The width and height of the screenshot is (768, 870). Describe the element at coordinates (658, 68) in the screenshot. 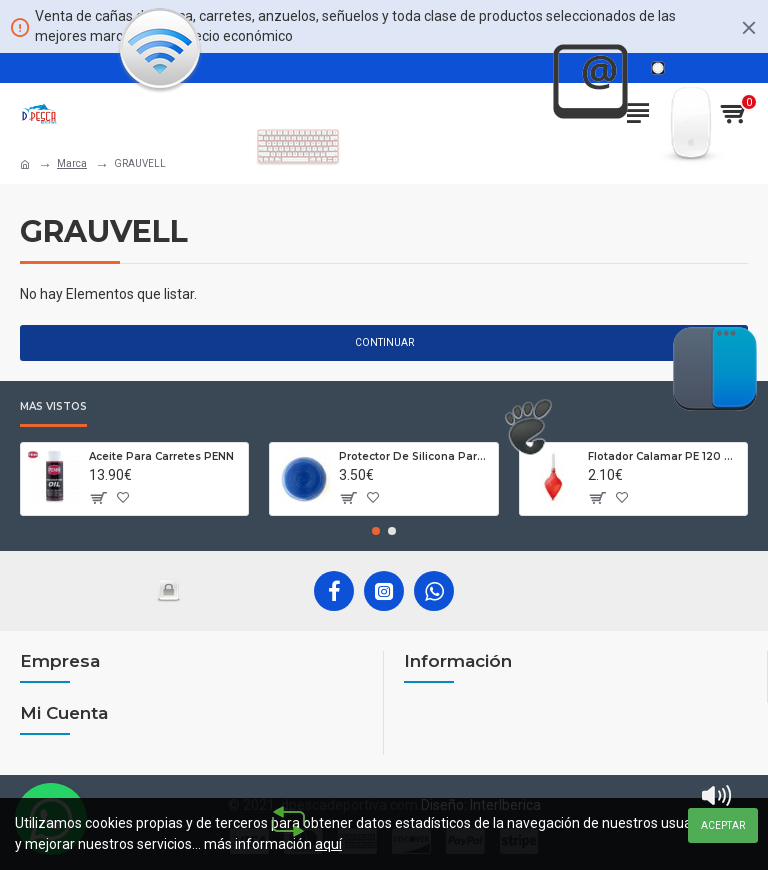

I see `open the clock app` at that location.